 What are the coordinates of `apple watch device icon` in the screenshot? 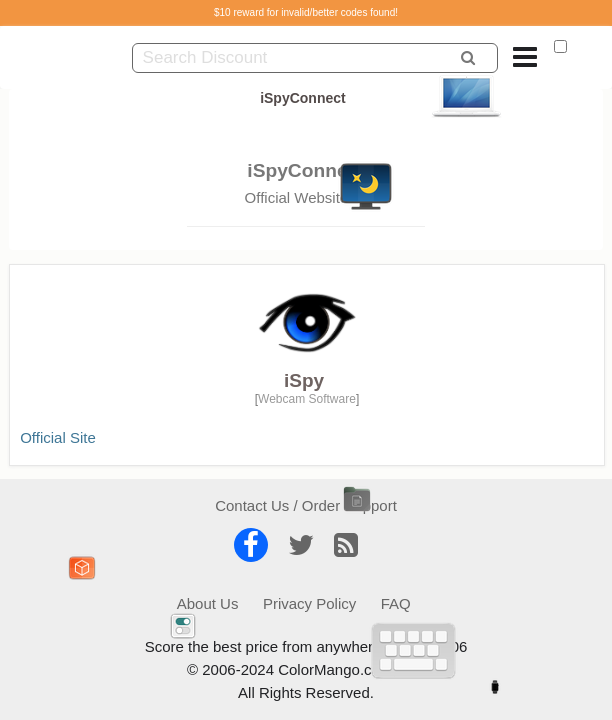 It's located at (495, 687).